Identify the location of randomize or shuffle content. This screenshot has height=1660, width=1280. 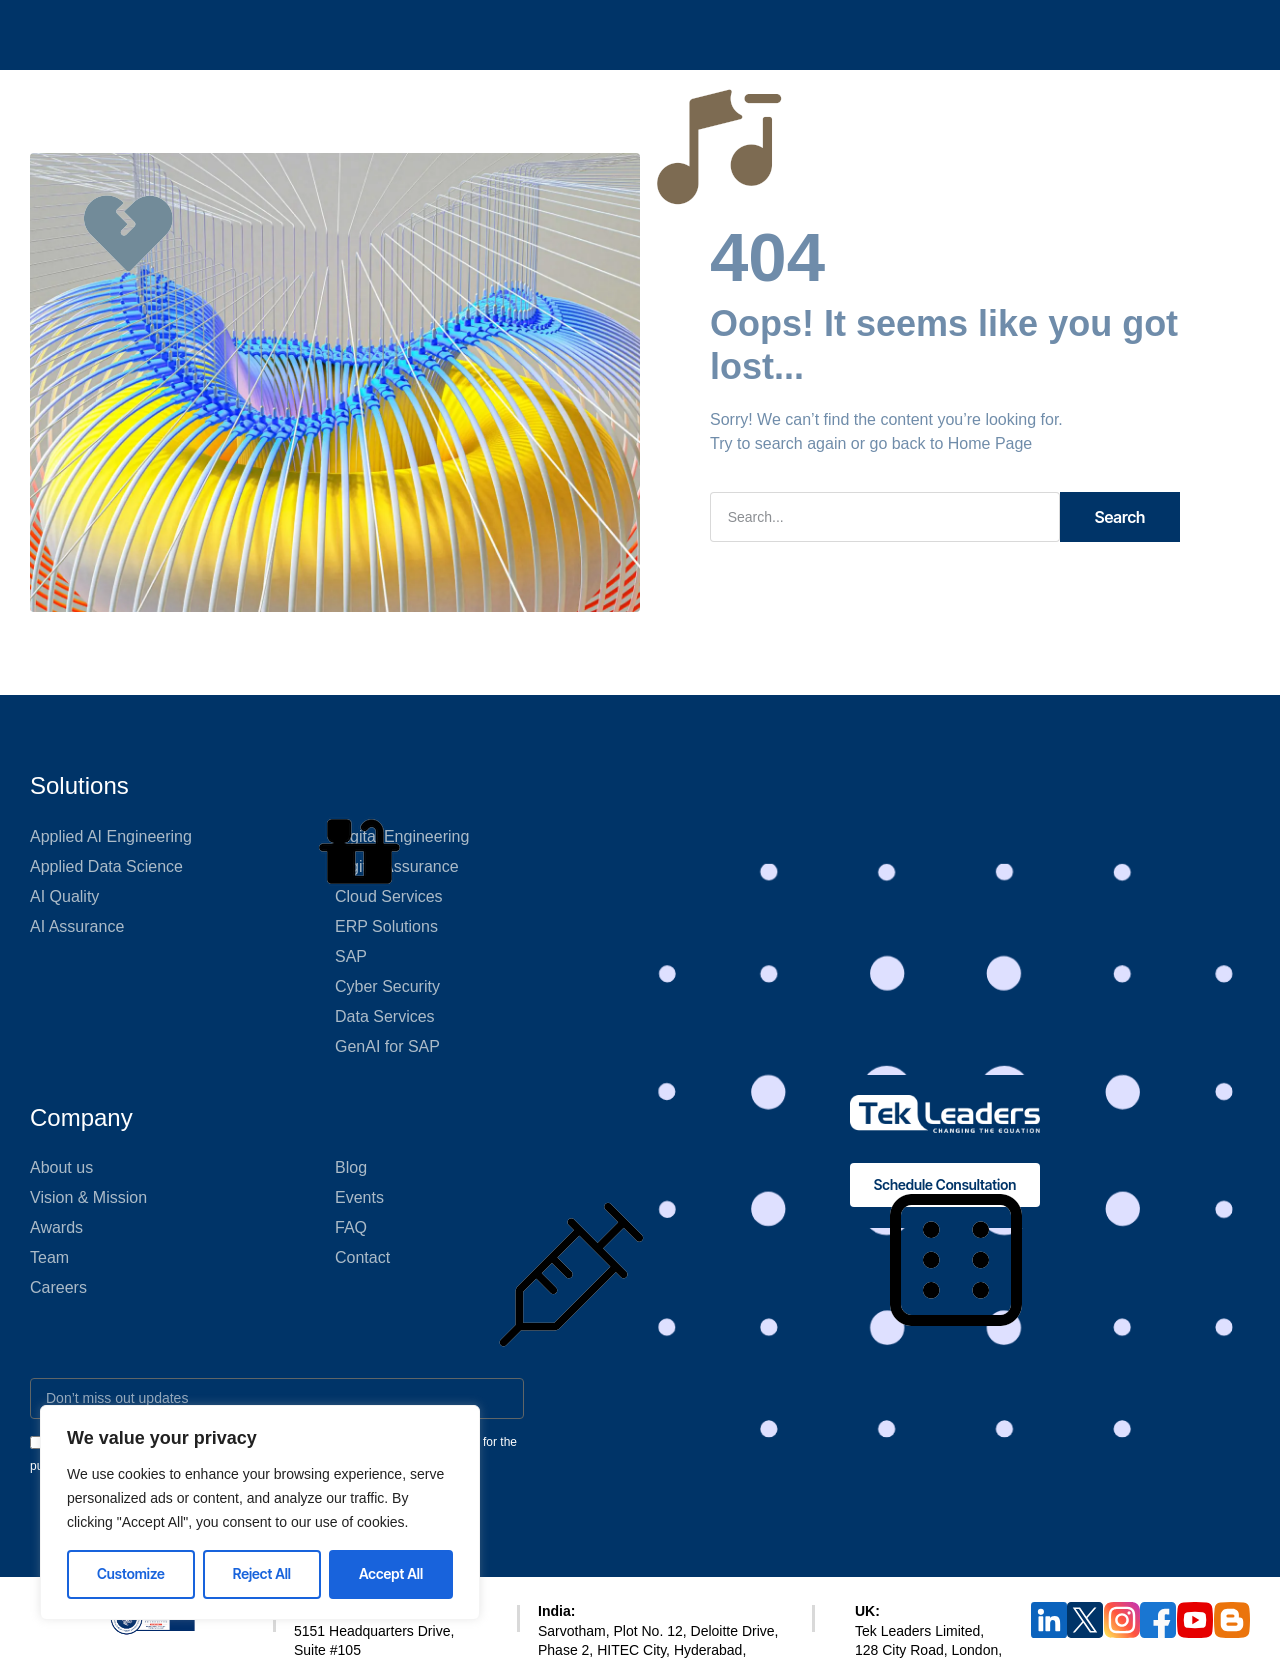
(956, 1260).